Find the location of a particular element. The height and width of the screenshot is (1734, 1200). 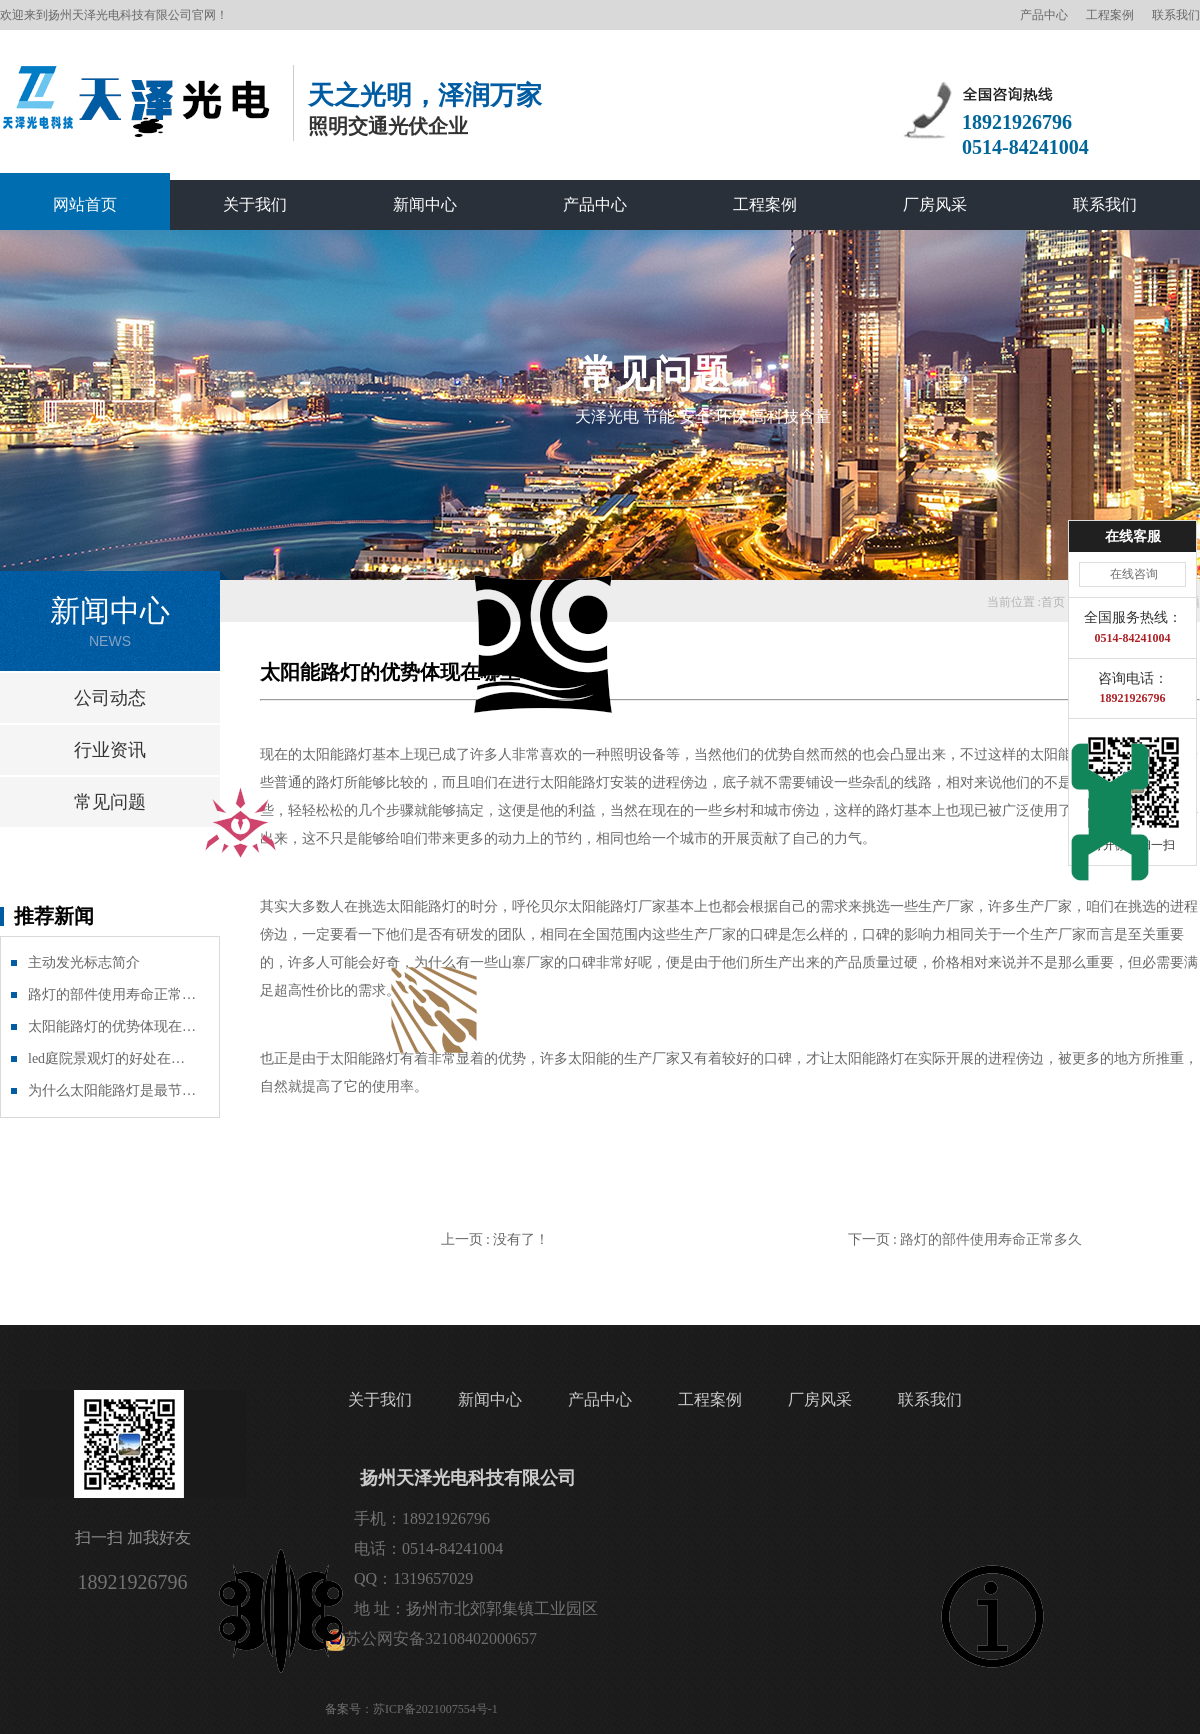

select warlock or sorcerer character class is located at coordinates (240, 822).